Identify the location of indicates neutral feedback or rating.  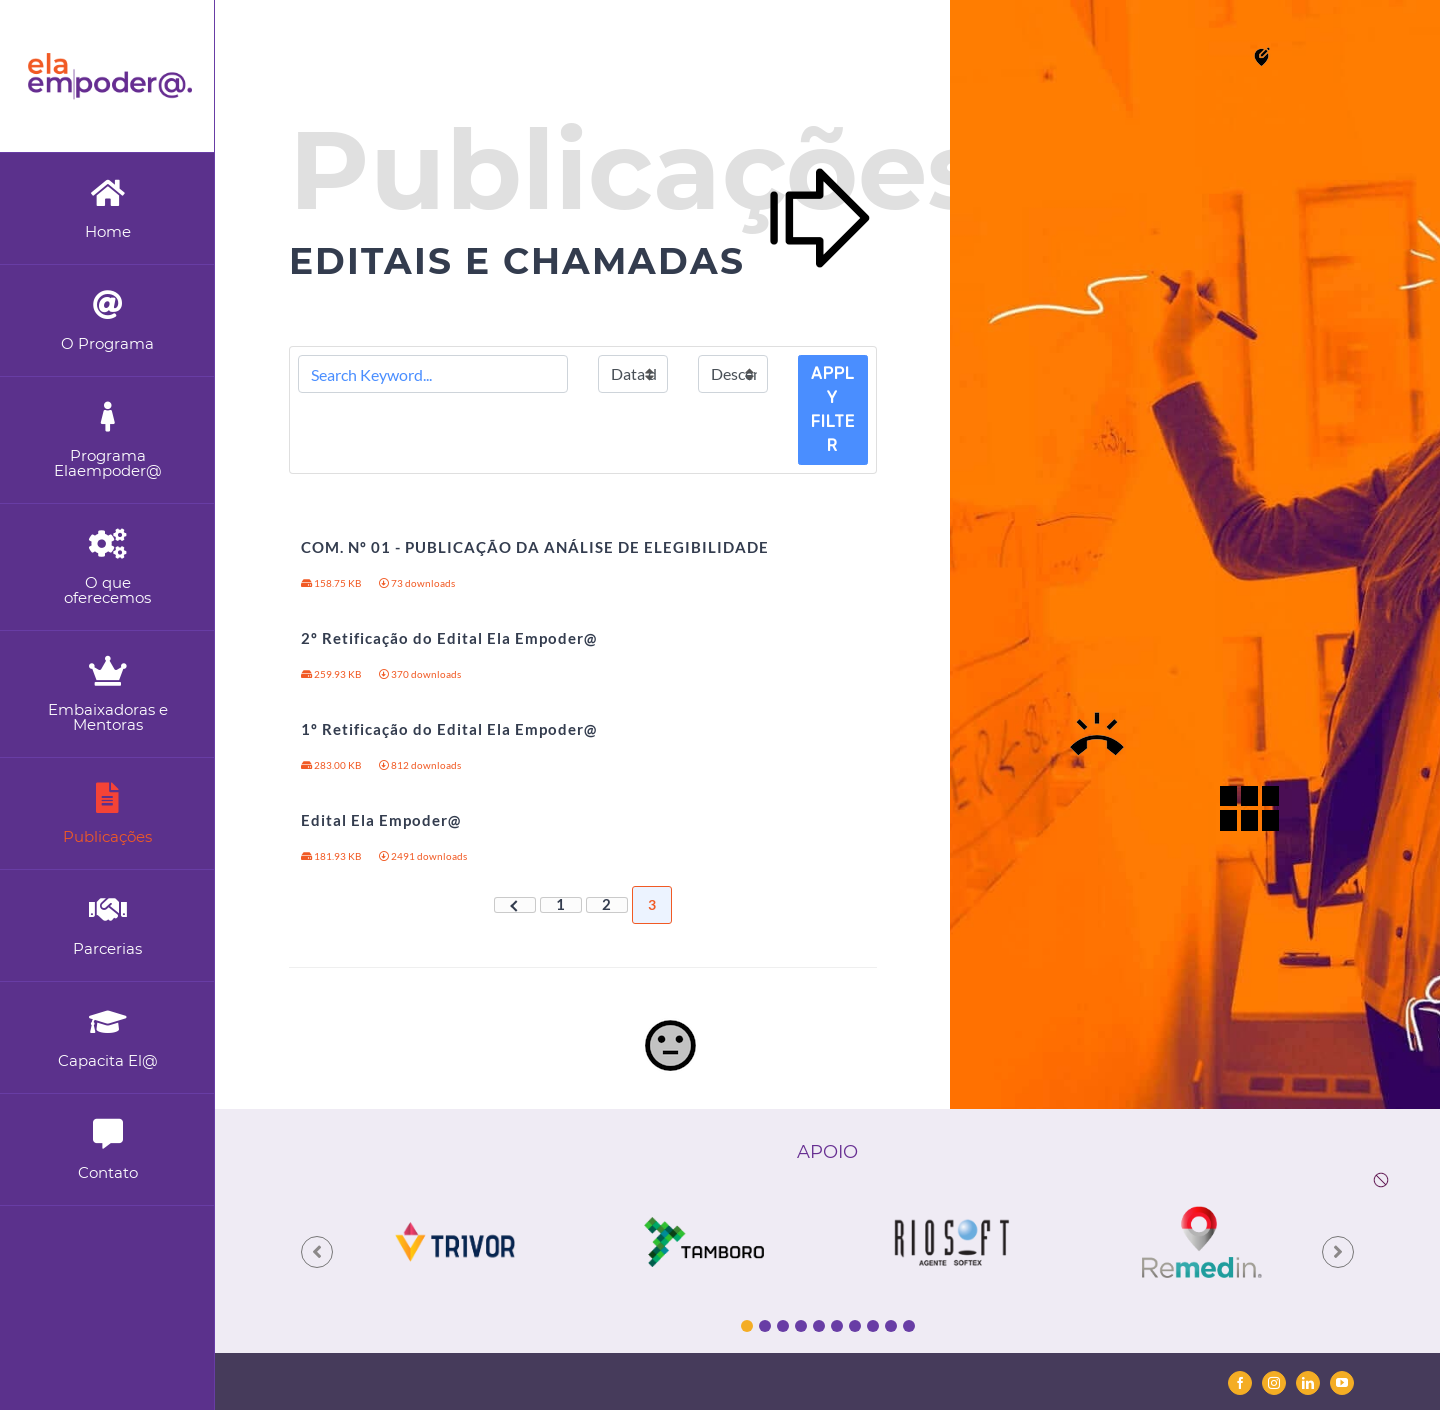
(670, 1045).